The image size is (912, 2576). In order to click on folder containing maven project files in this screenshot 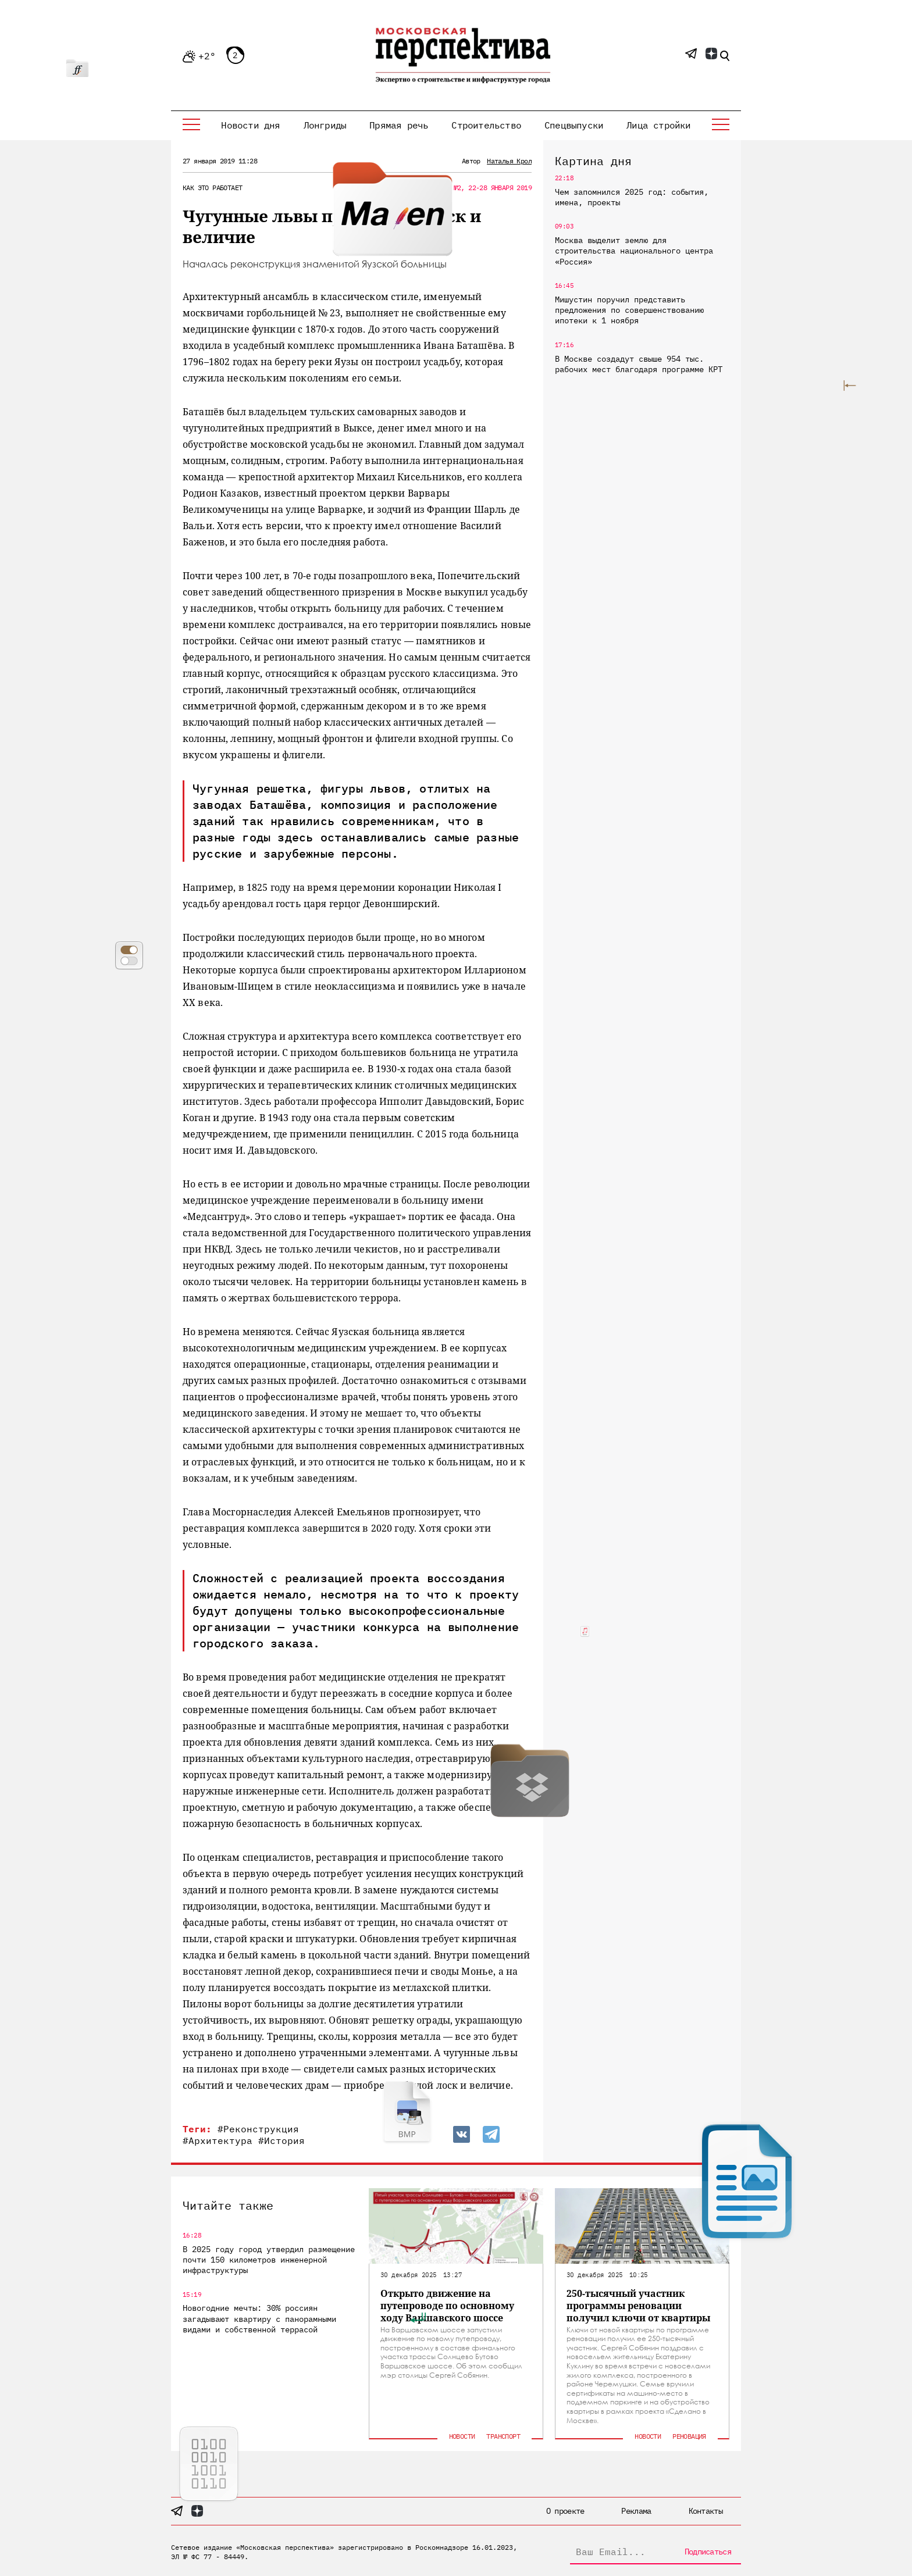, I will do `click(392, 212)`.